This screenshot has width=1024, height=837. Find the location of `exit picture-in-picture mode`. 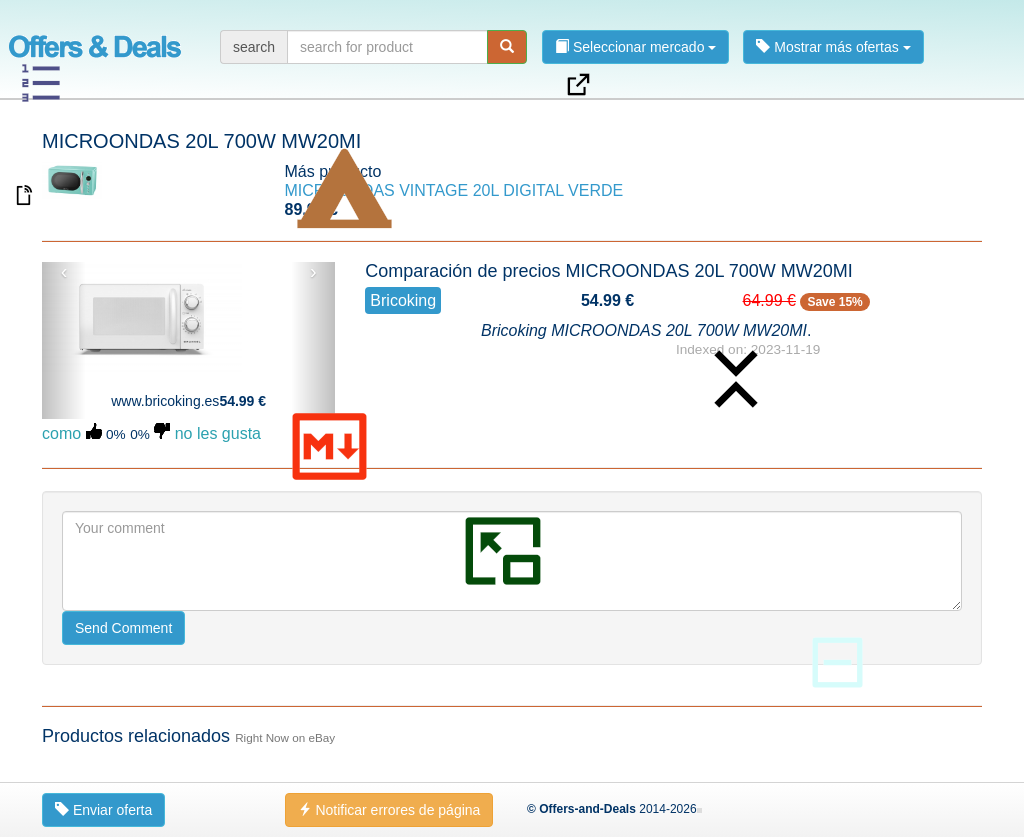

exit picture-in-picture mode is located at coordinates (503, 551).